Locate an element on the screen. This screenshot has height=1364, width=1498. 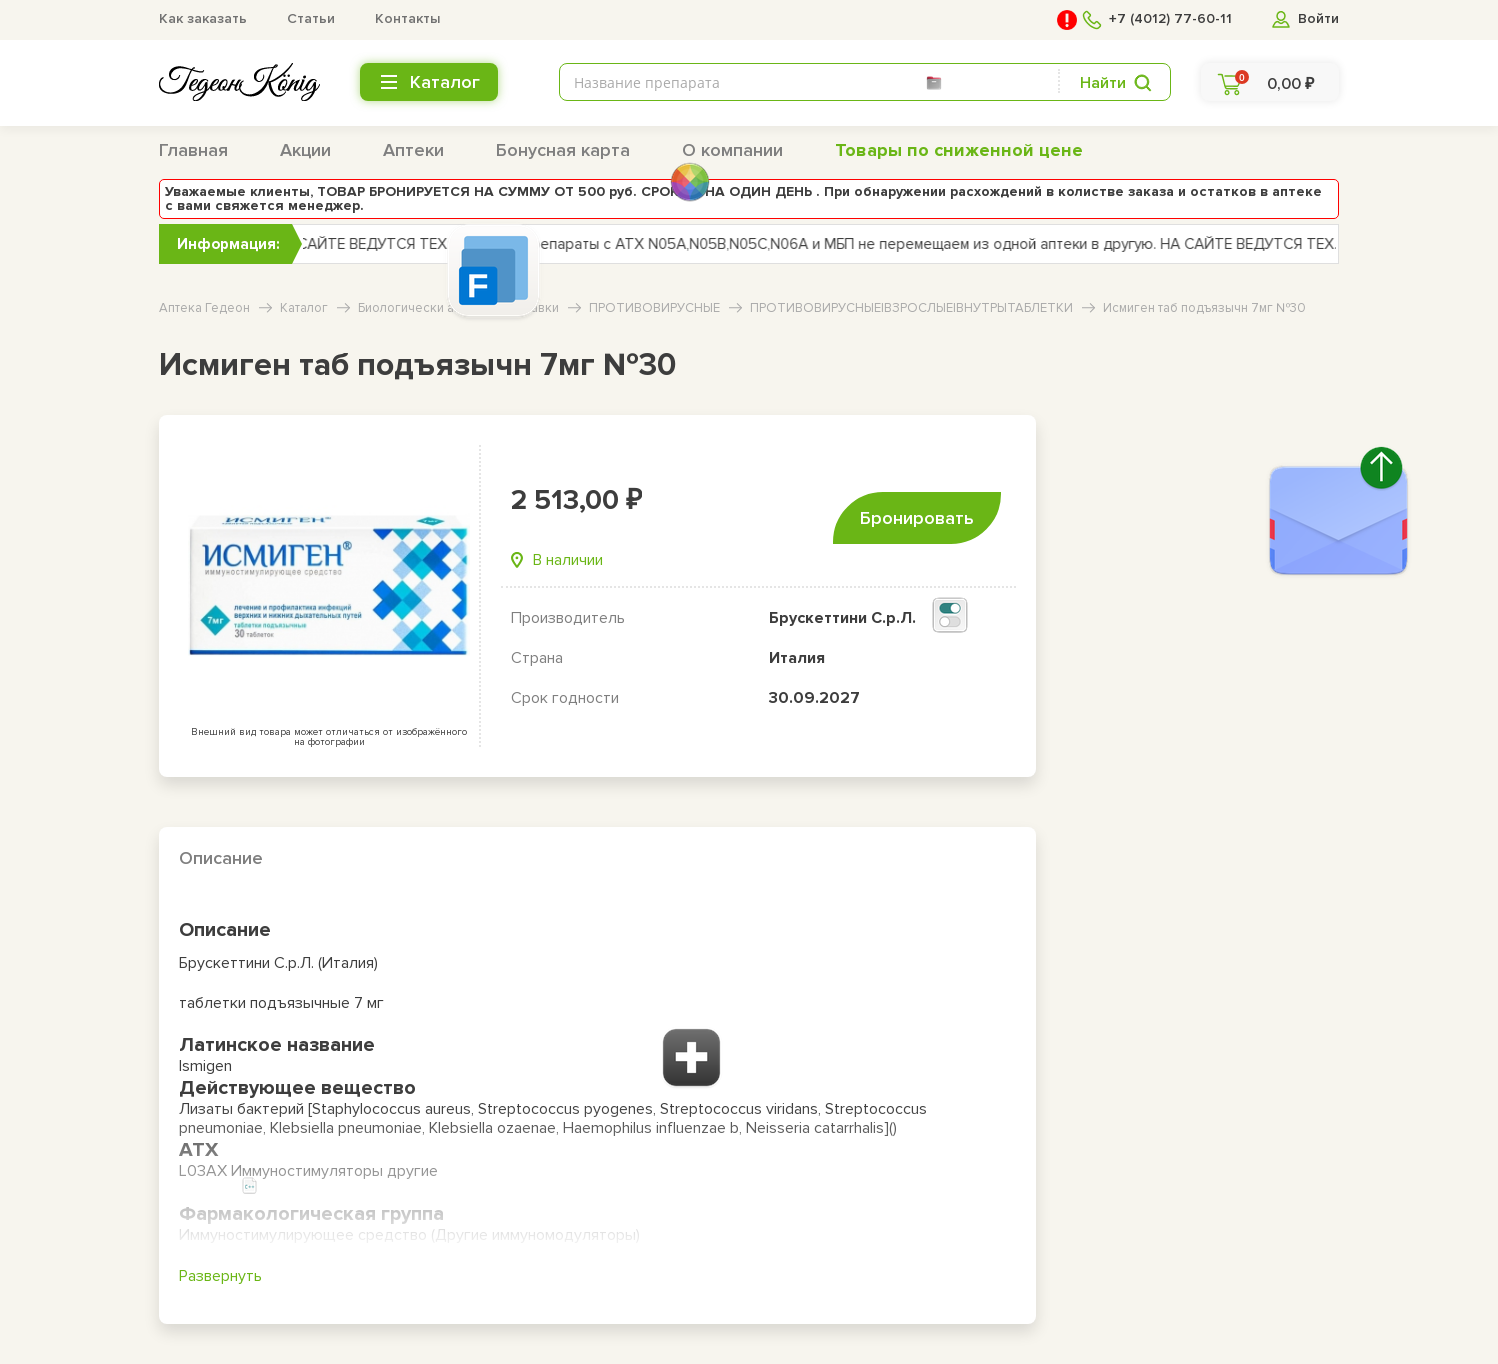
open color management settings is located at coordinates (690, 182).